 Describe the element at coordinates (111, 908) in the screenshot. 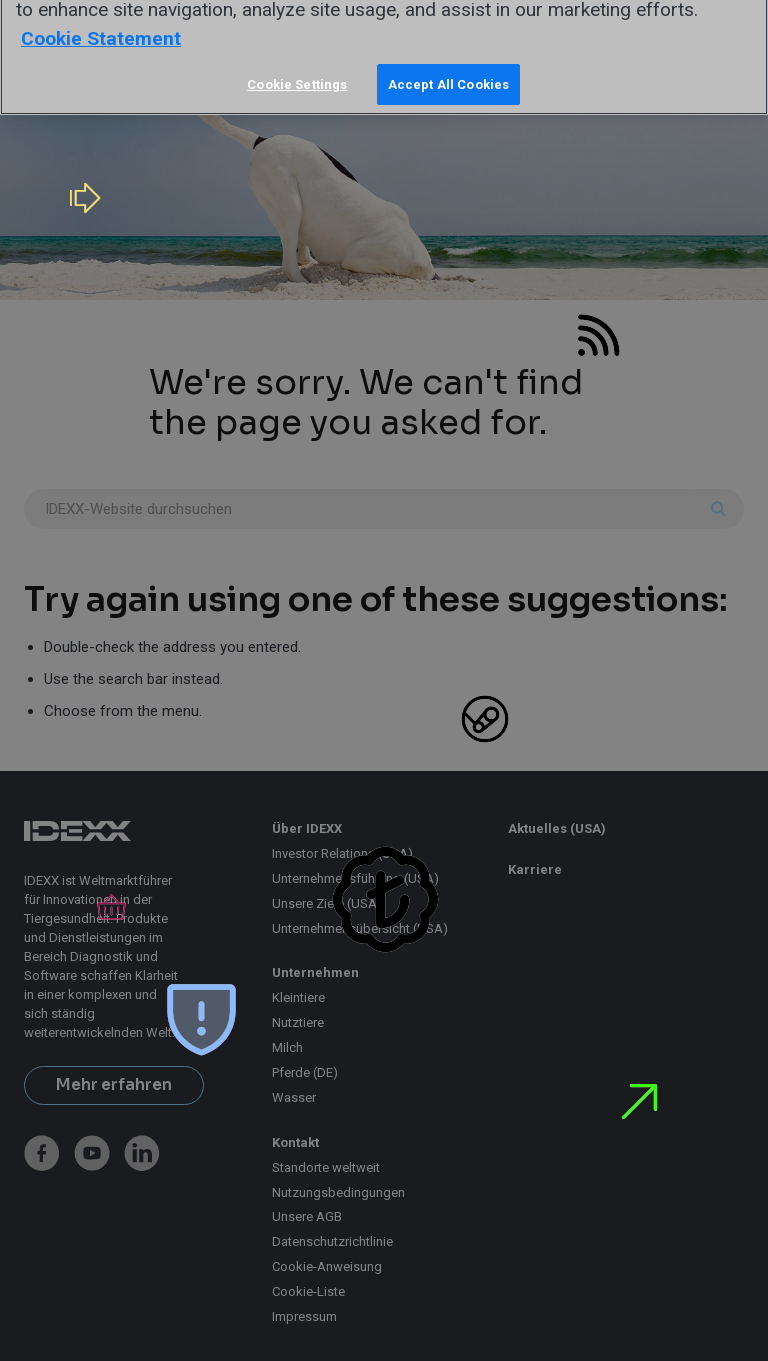

I see `view your shopping basket` at that location.